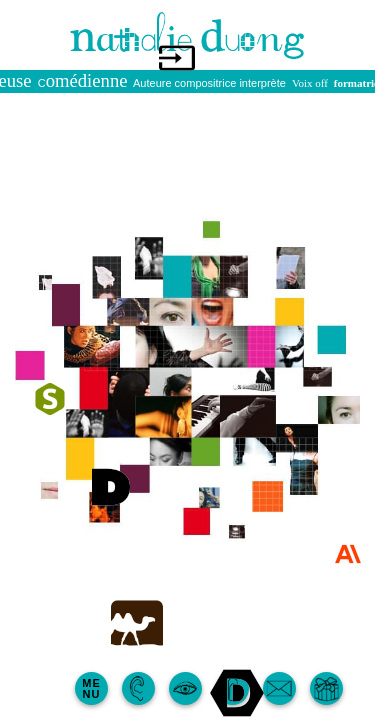  What do you see at coordinates (177, 58) in the screenshot?
I see `typer app logo` at bounding box center [177, 58].